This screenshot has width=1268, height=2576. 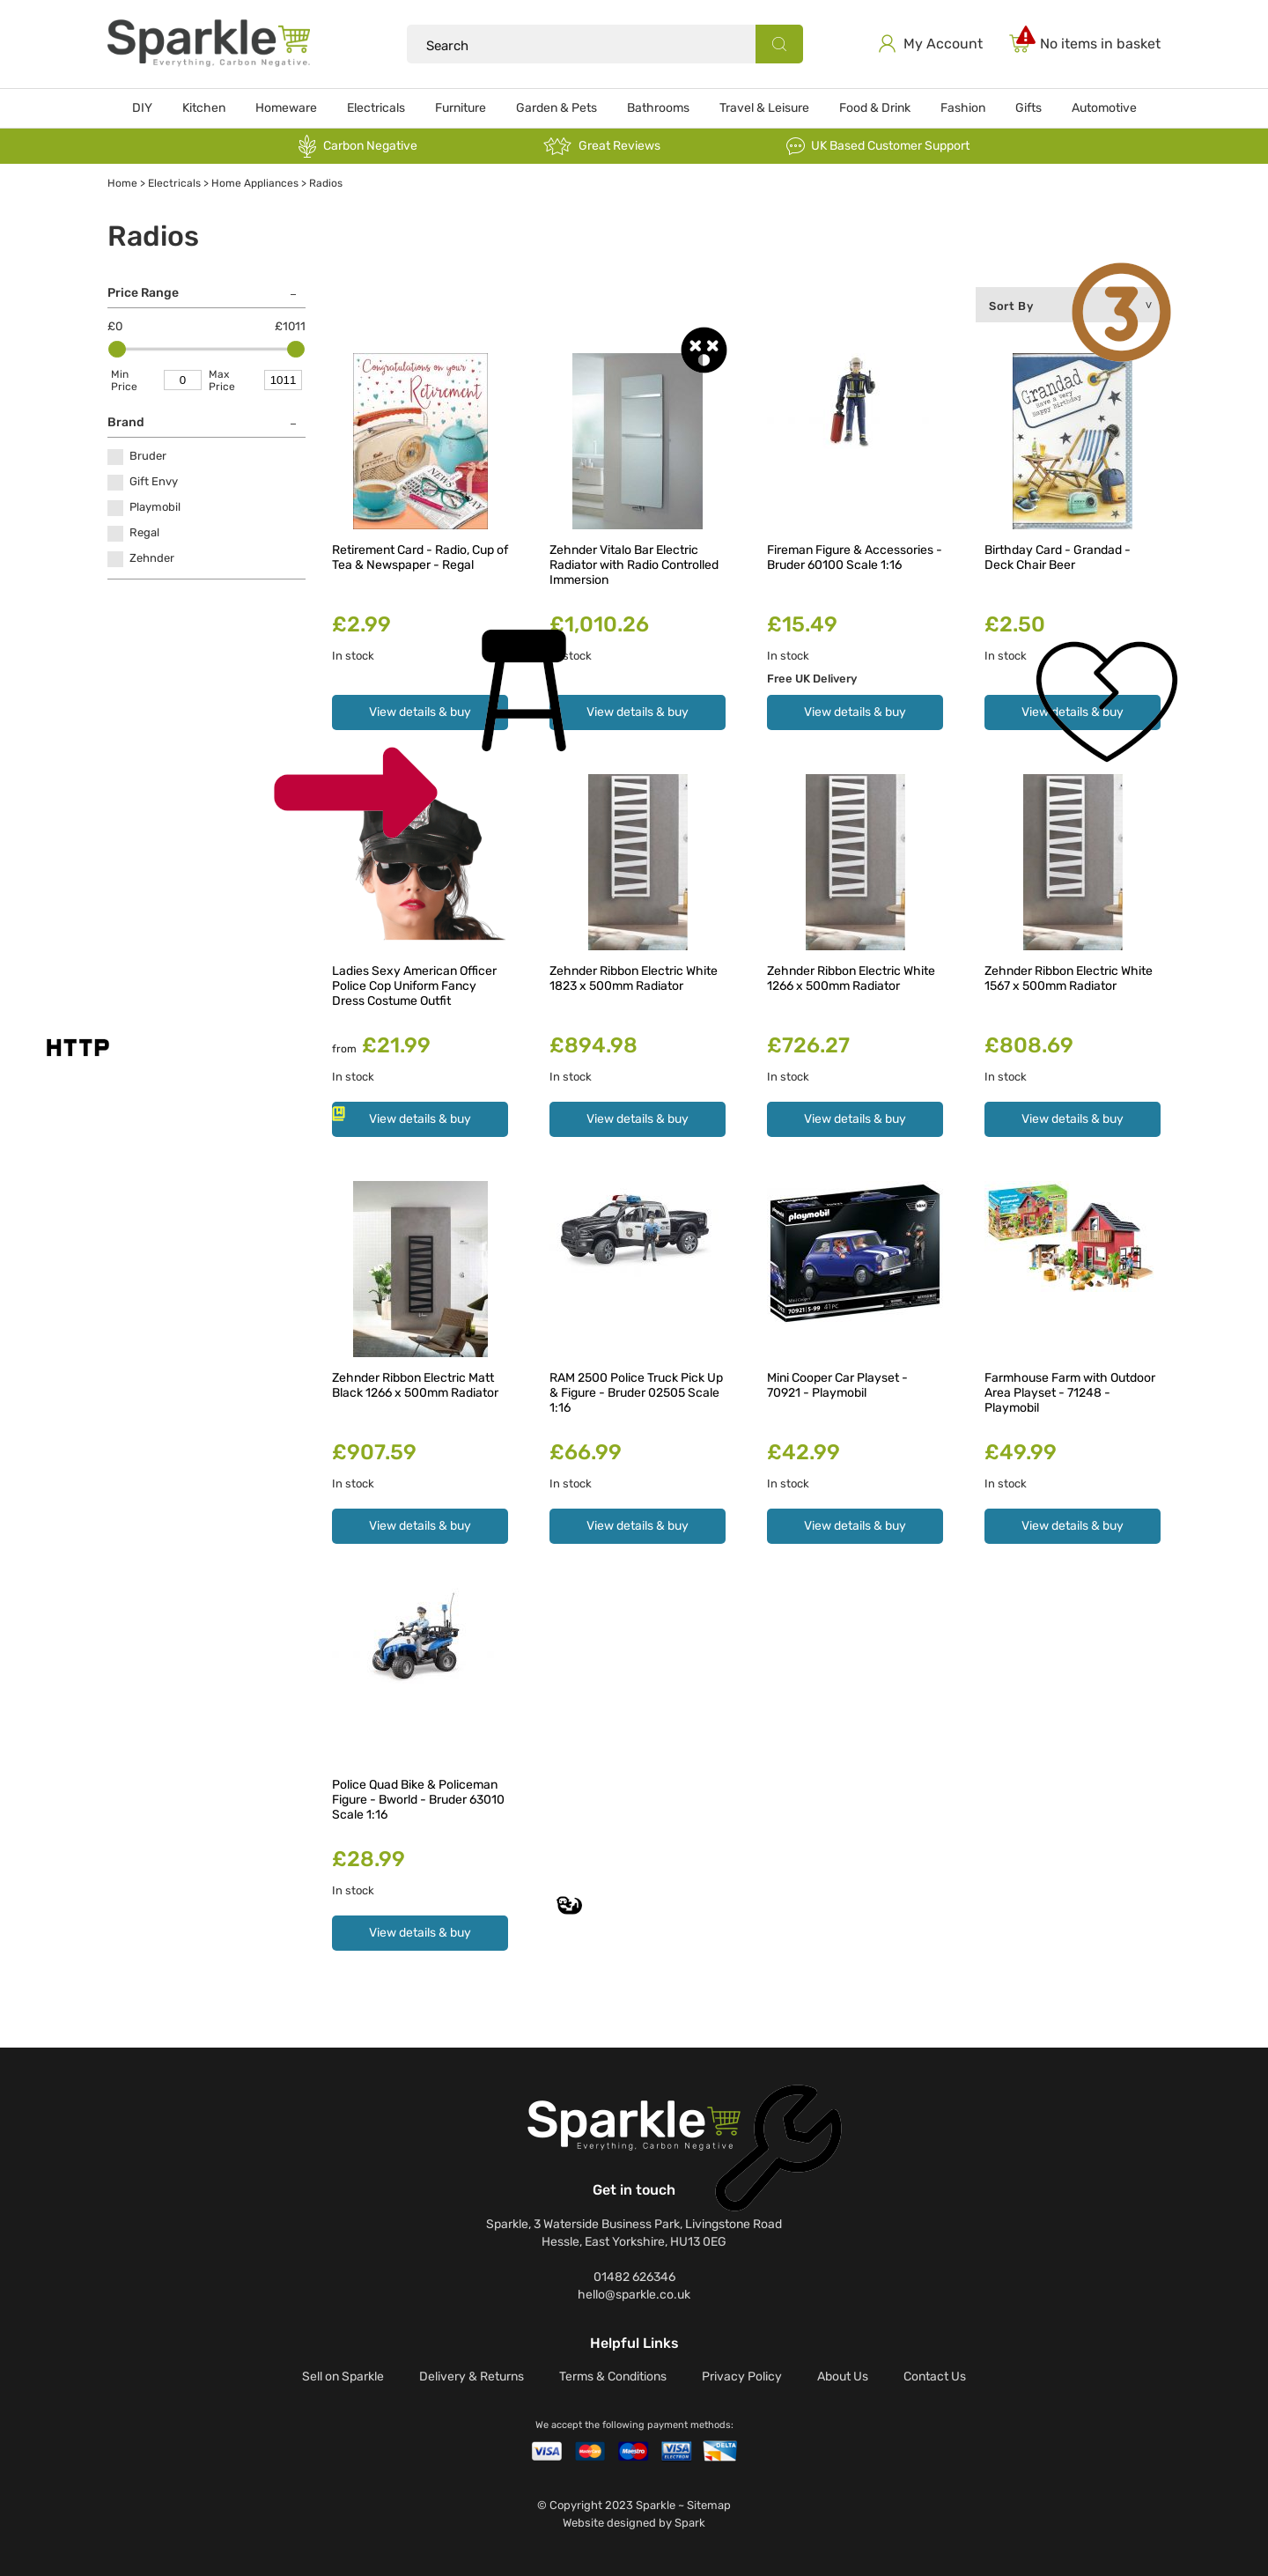 I want to click on proceed to the next step, so click(x=356, y=793).